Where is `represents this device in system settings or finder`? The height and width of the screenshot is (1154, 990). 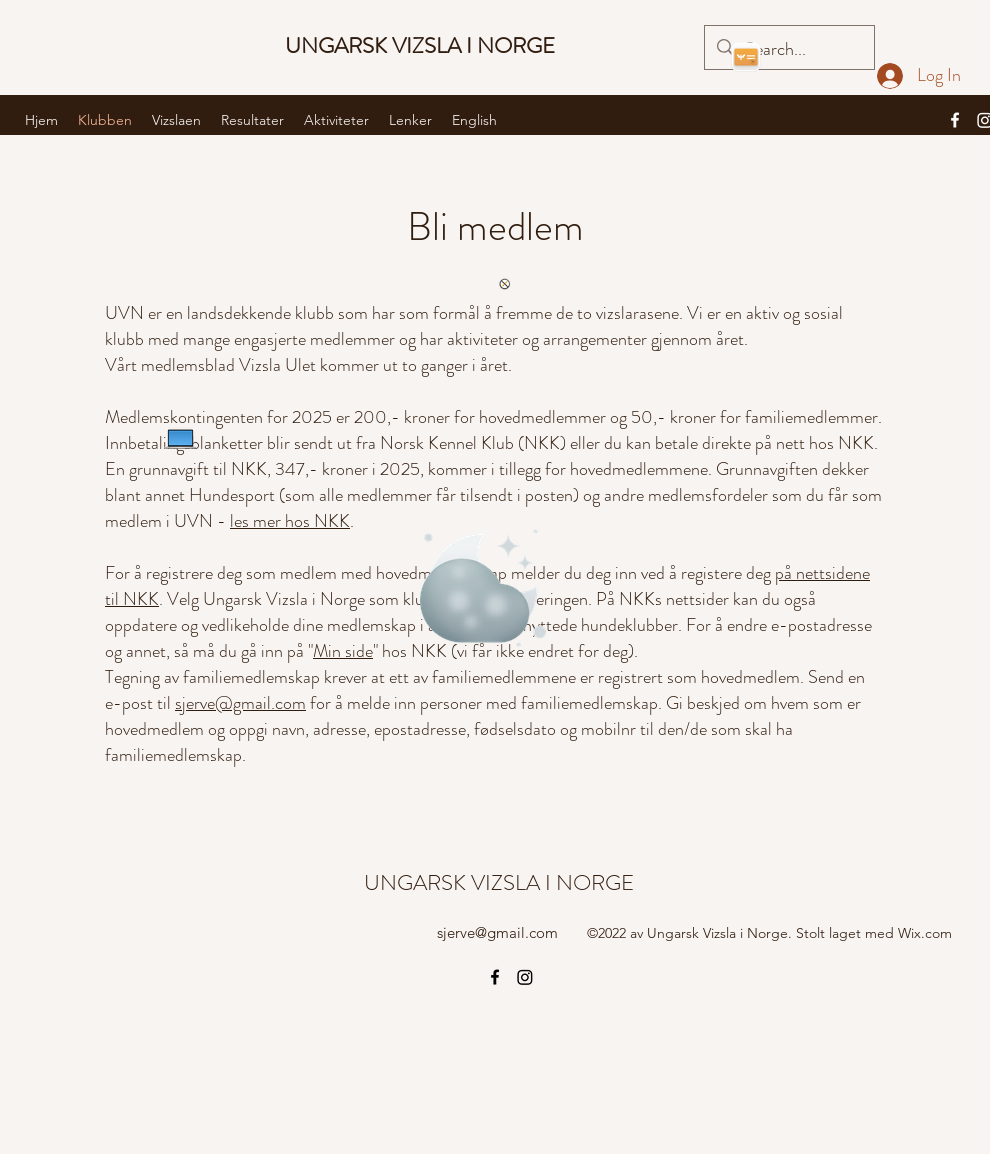
represents this device in system settings or finder is located at coordinates (180, 436).